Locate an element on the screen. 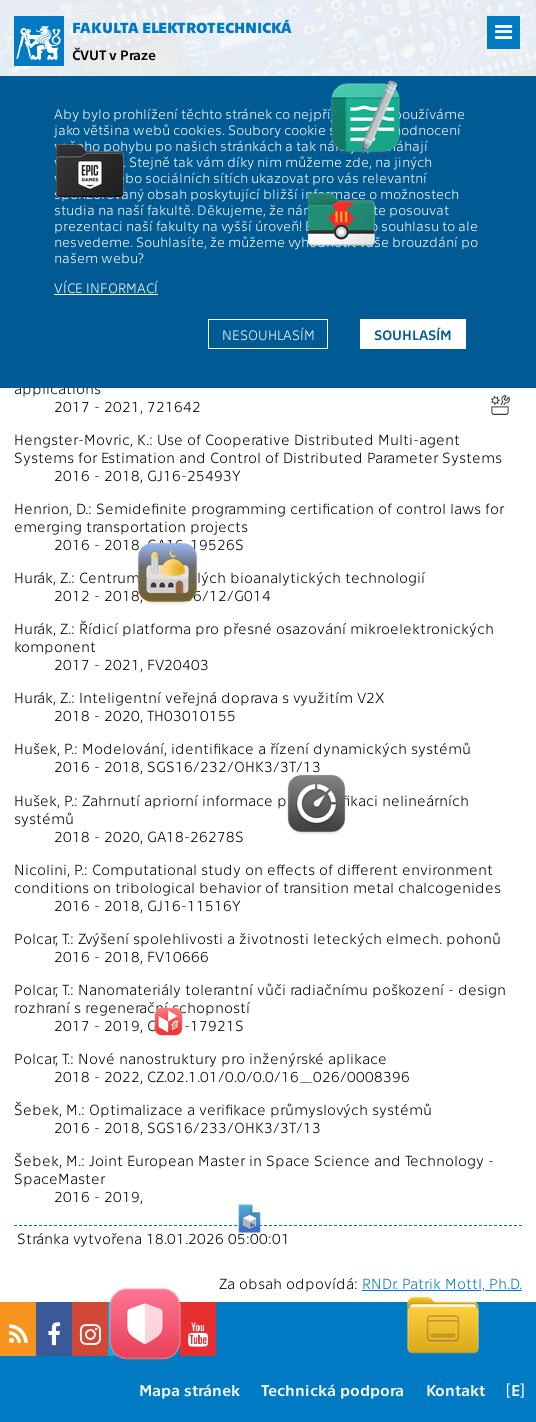 The width and height of the screenshot is (536, 1422). access additional system preferences is located at coordinates (500, 405).